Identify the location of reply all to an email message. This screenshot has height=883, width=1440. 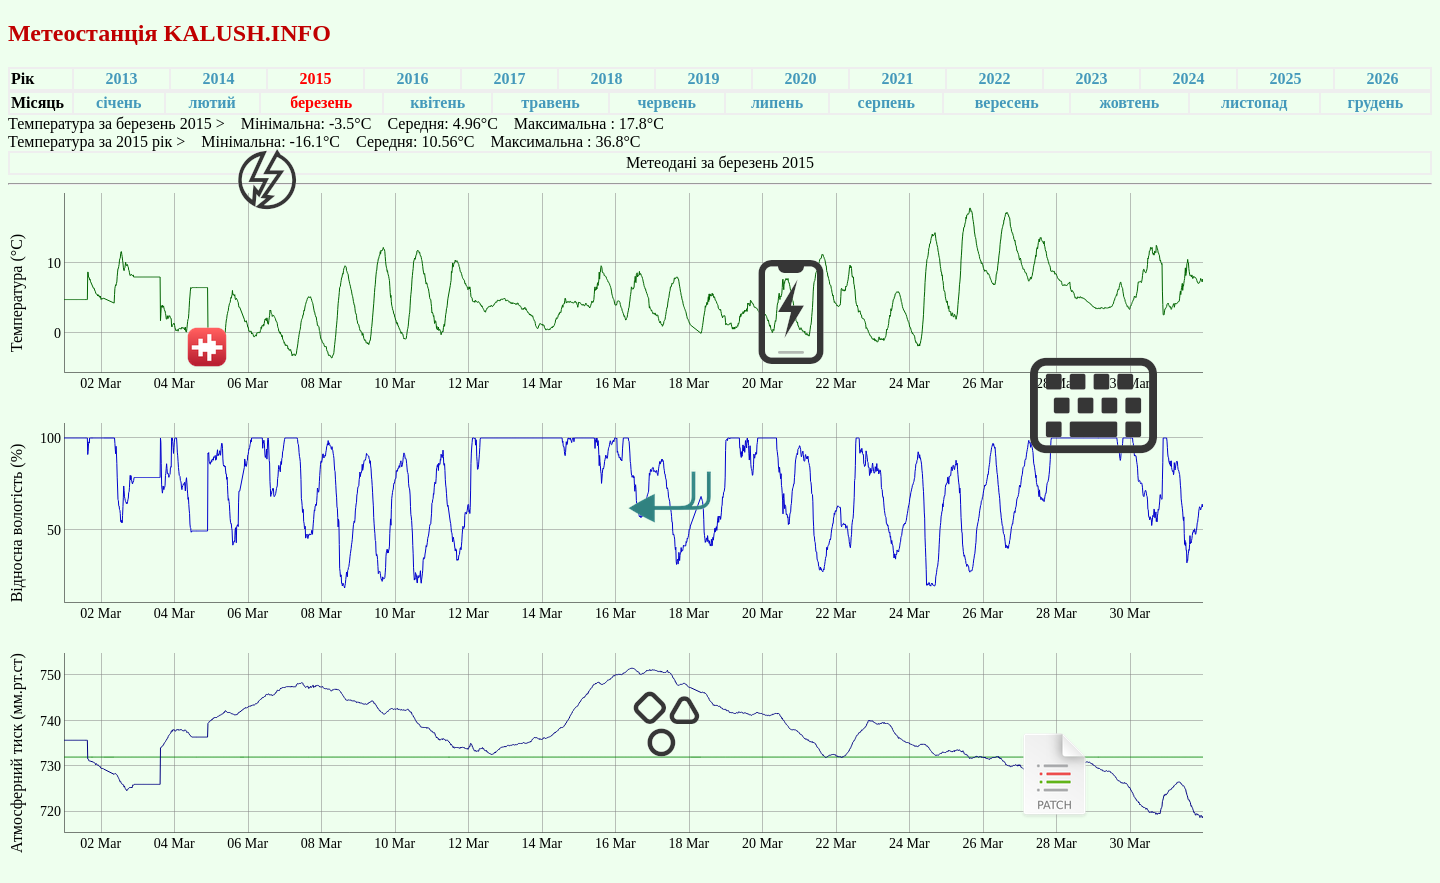
(668, 496).